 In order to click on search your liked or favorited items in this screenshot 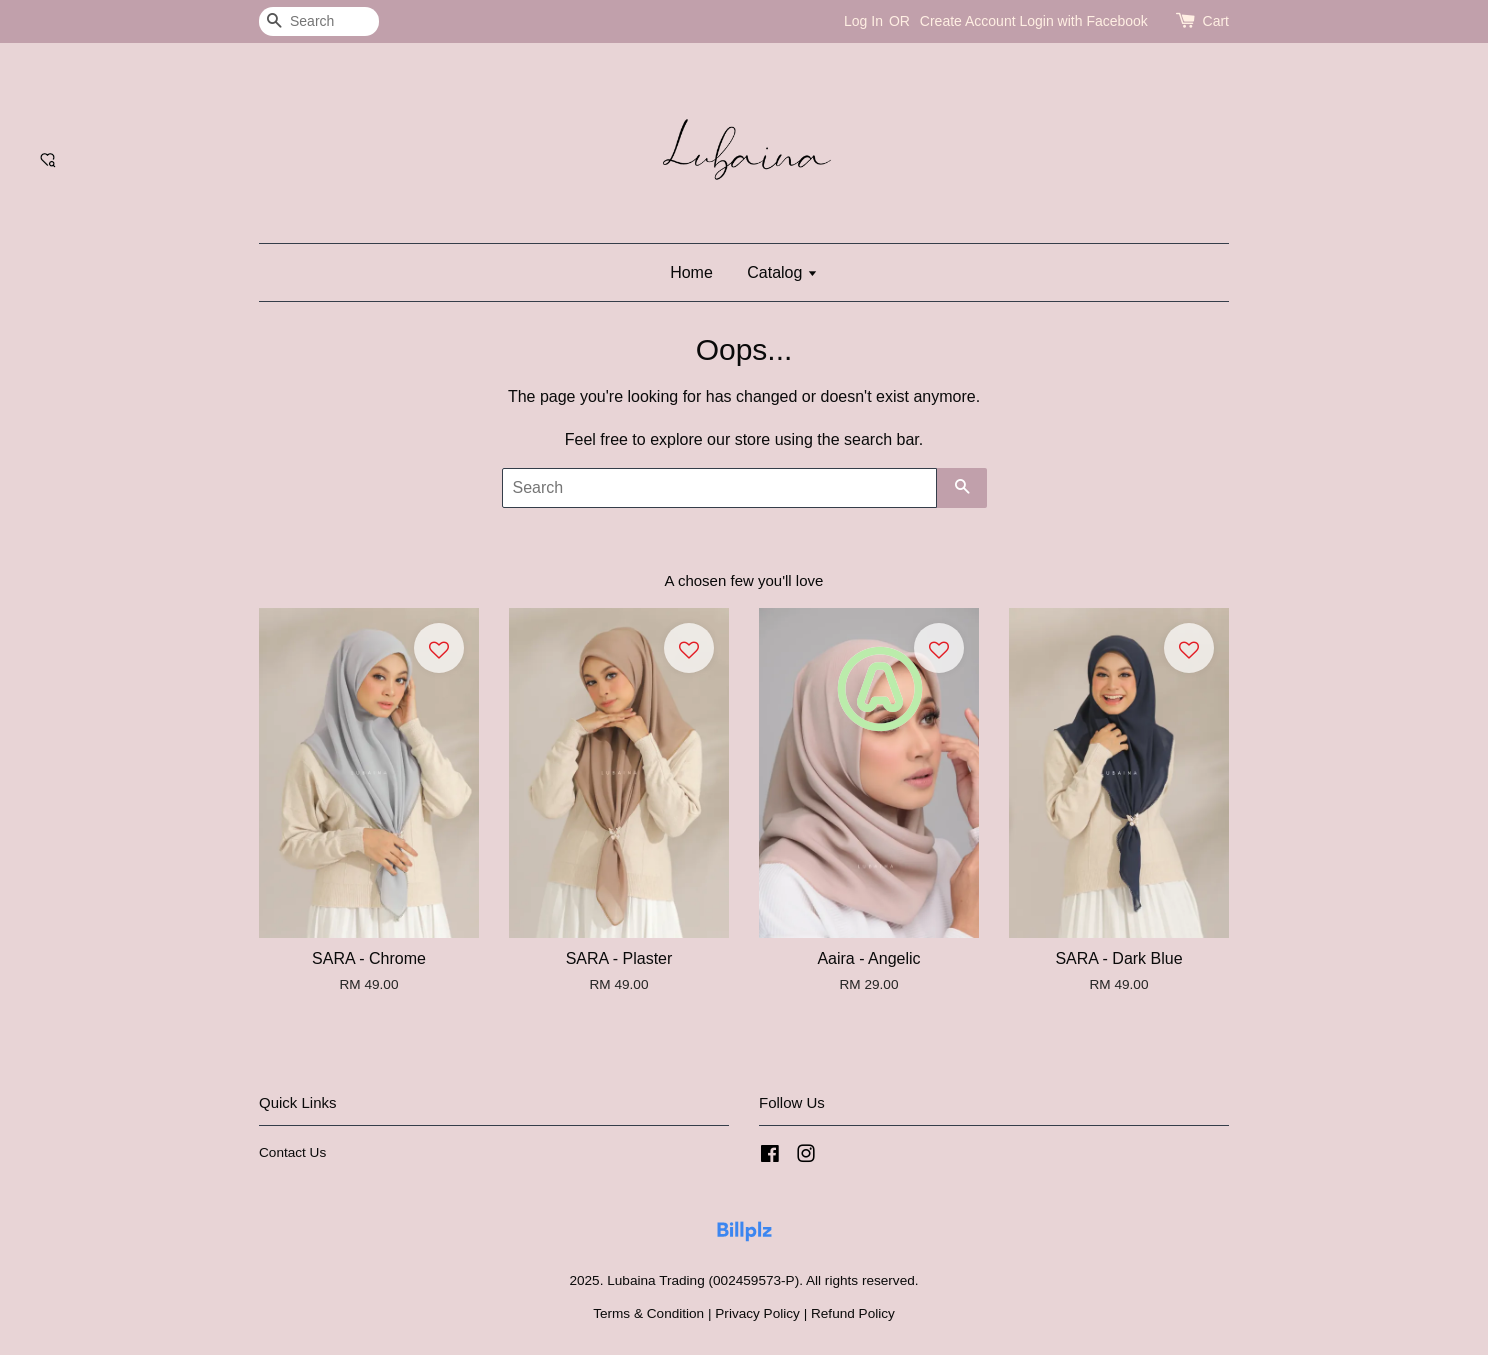, I will do `click(47, 159)`.